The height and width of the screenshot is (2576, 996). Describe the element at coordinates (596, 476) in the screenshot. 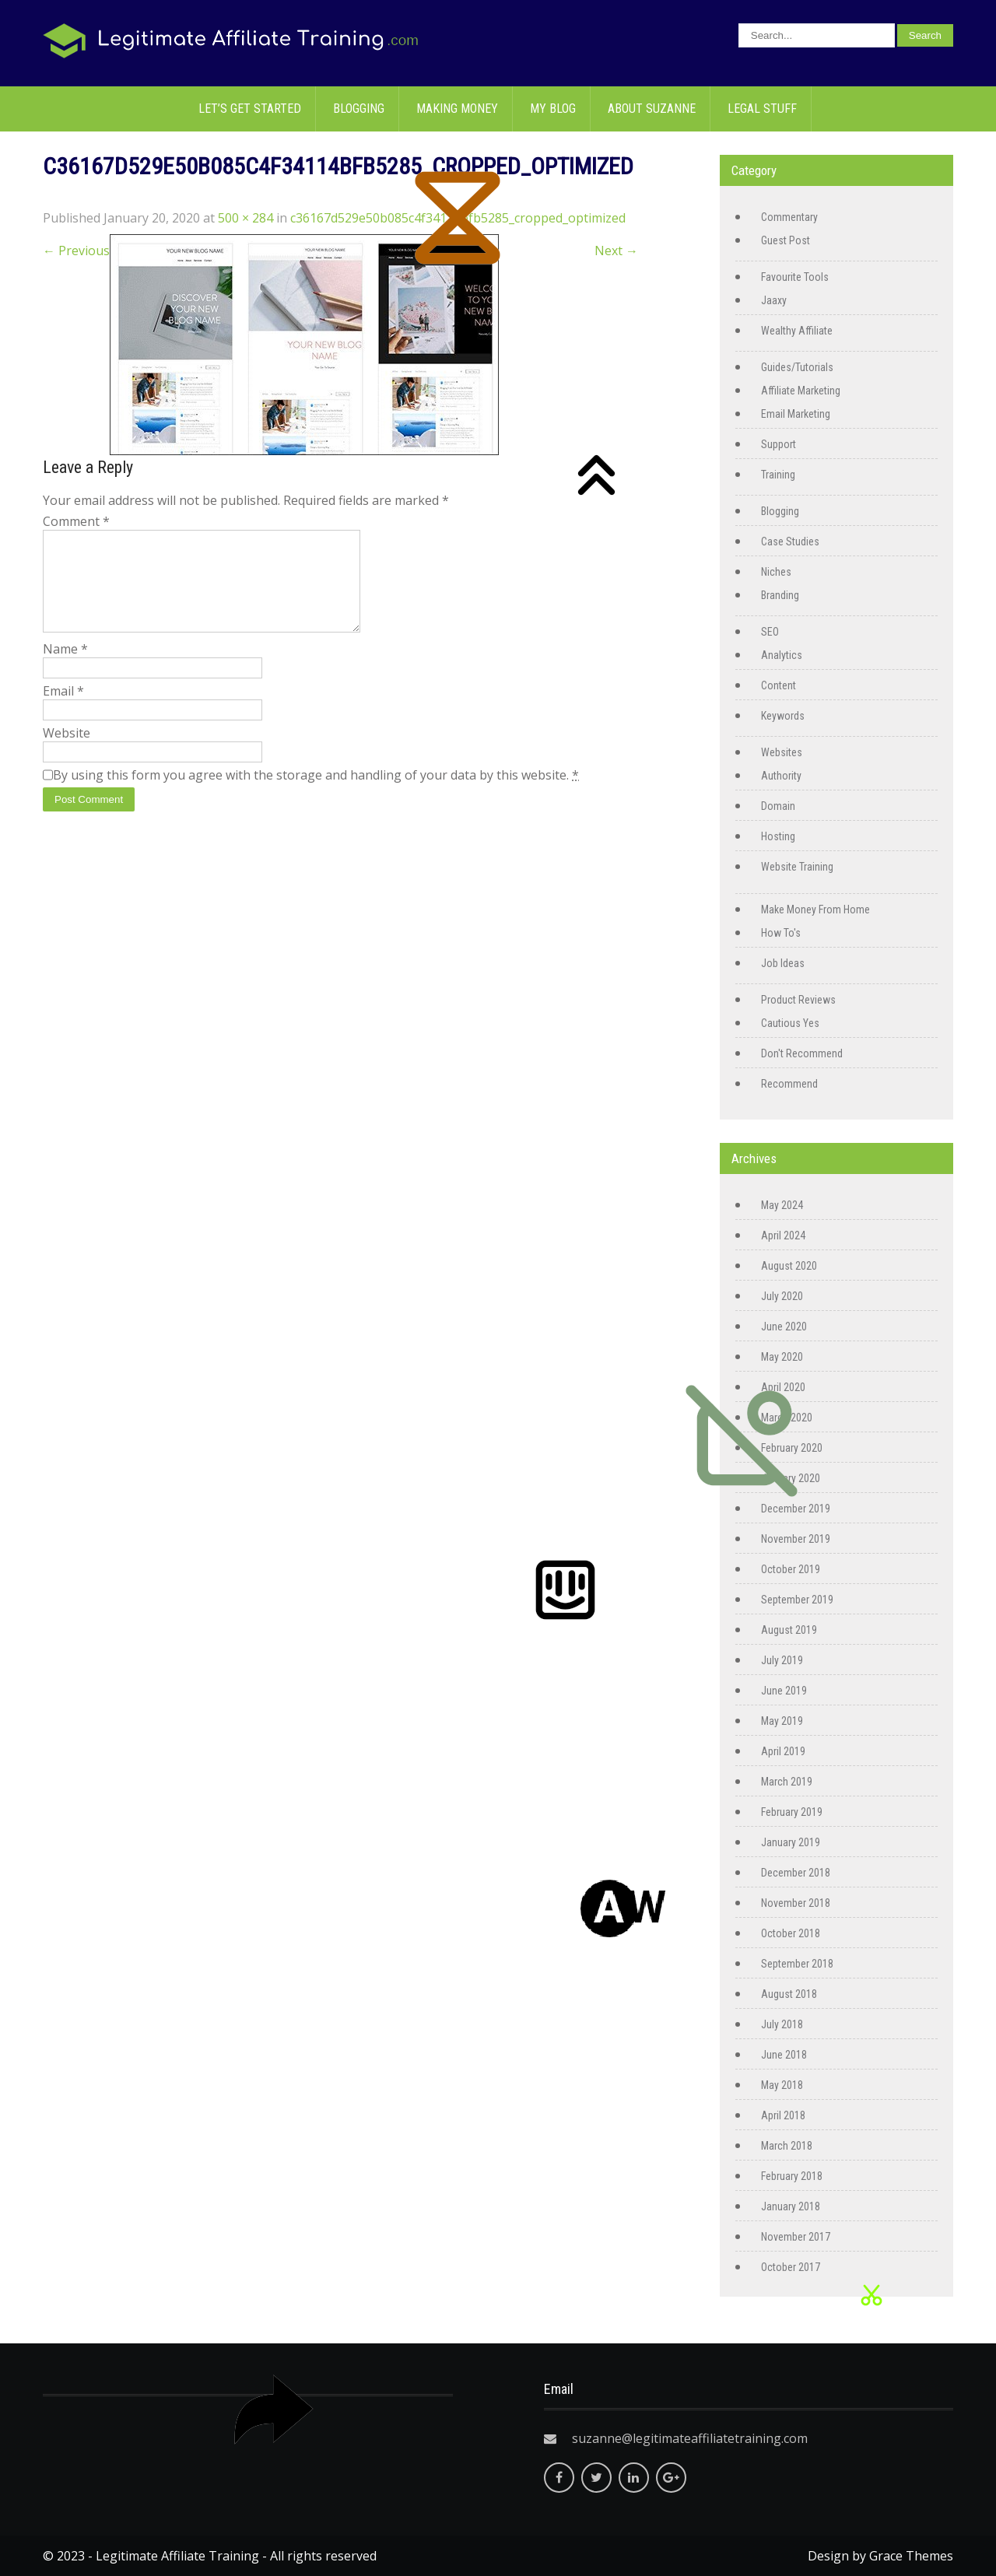

I see `scroll to top of page` at that location.